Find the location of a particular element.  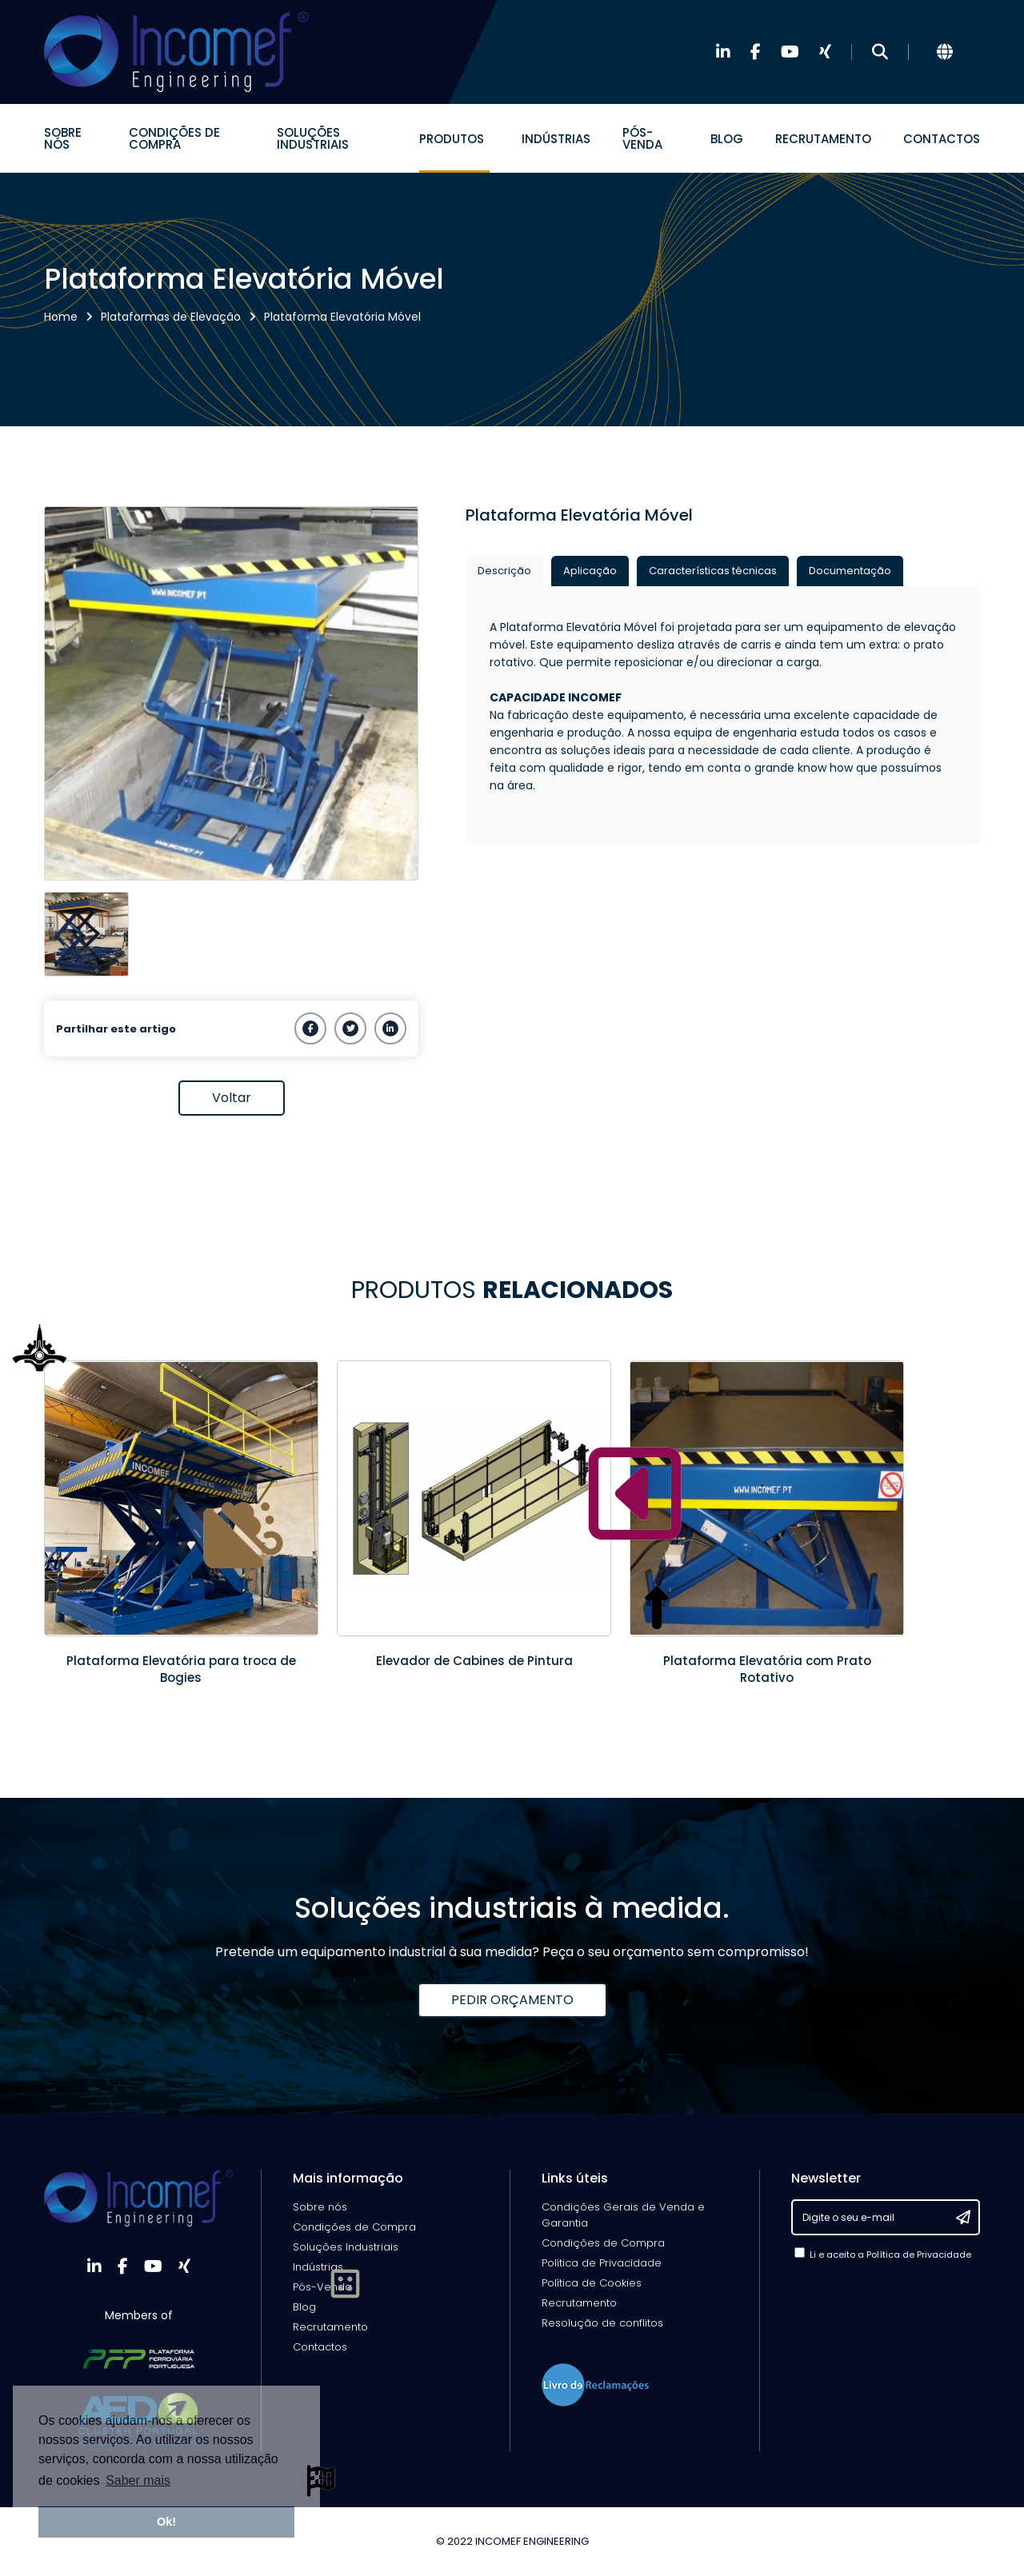

indicates completion or finish point is located at coordinates (321, 2481).